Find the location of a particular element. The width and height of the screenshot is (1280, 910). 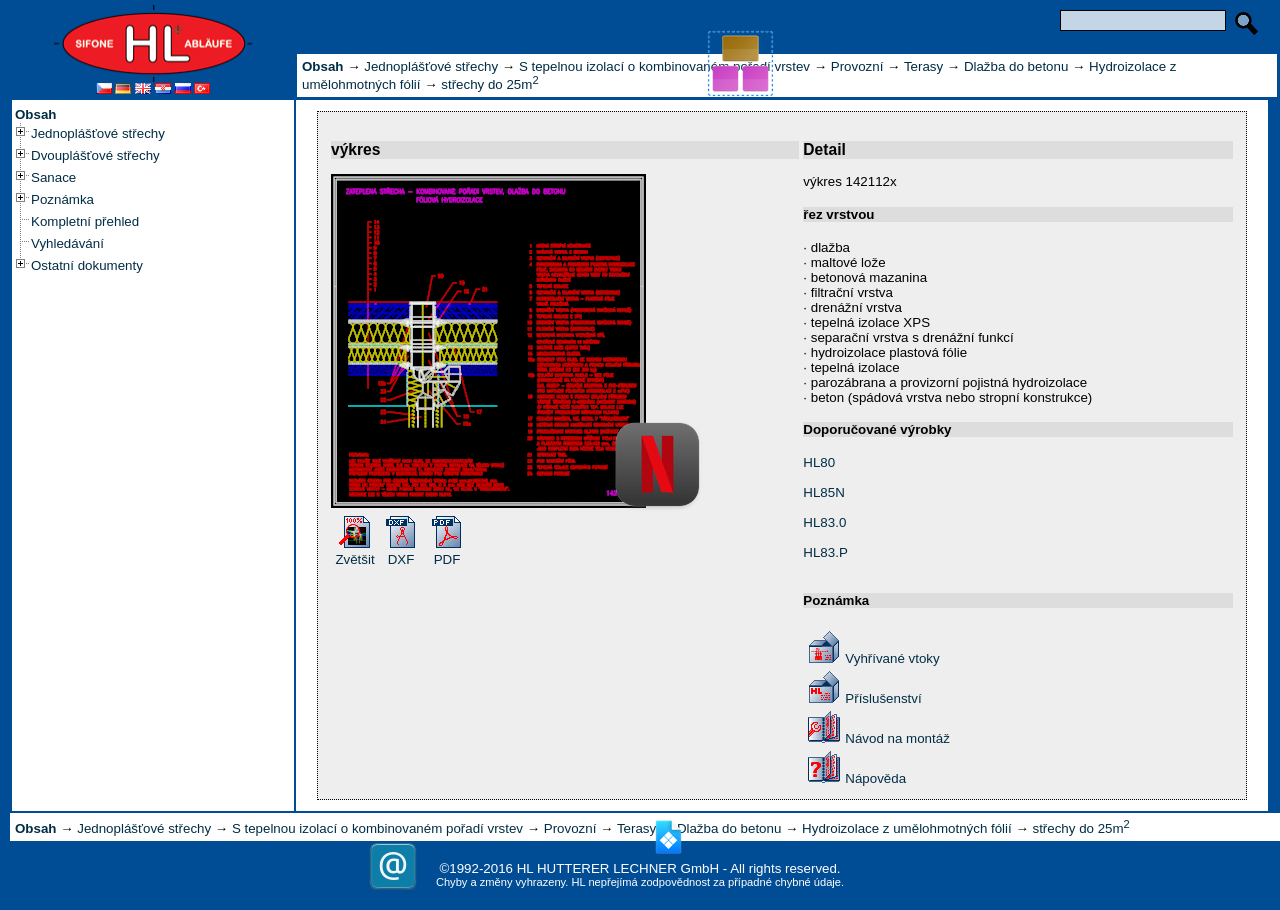

select all items in the current view is located at coordinates (740, 63).